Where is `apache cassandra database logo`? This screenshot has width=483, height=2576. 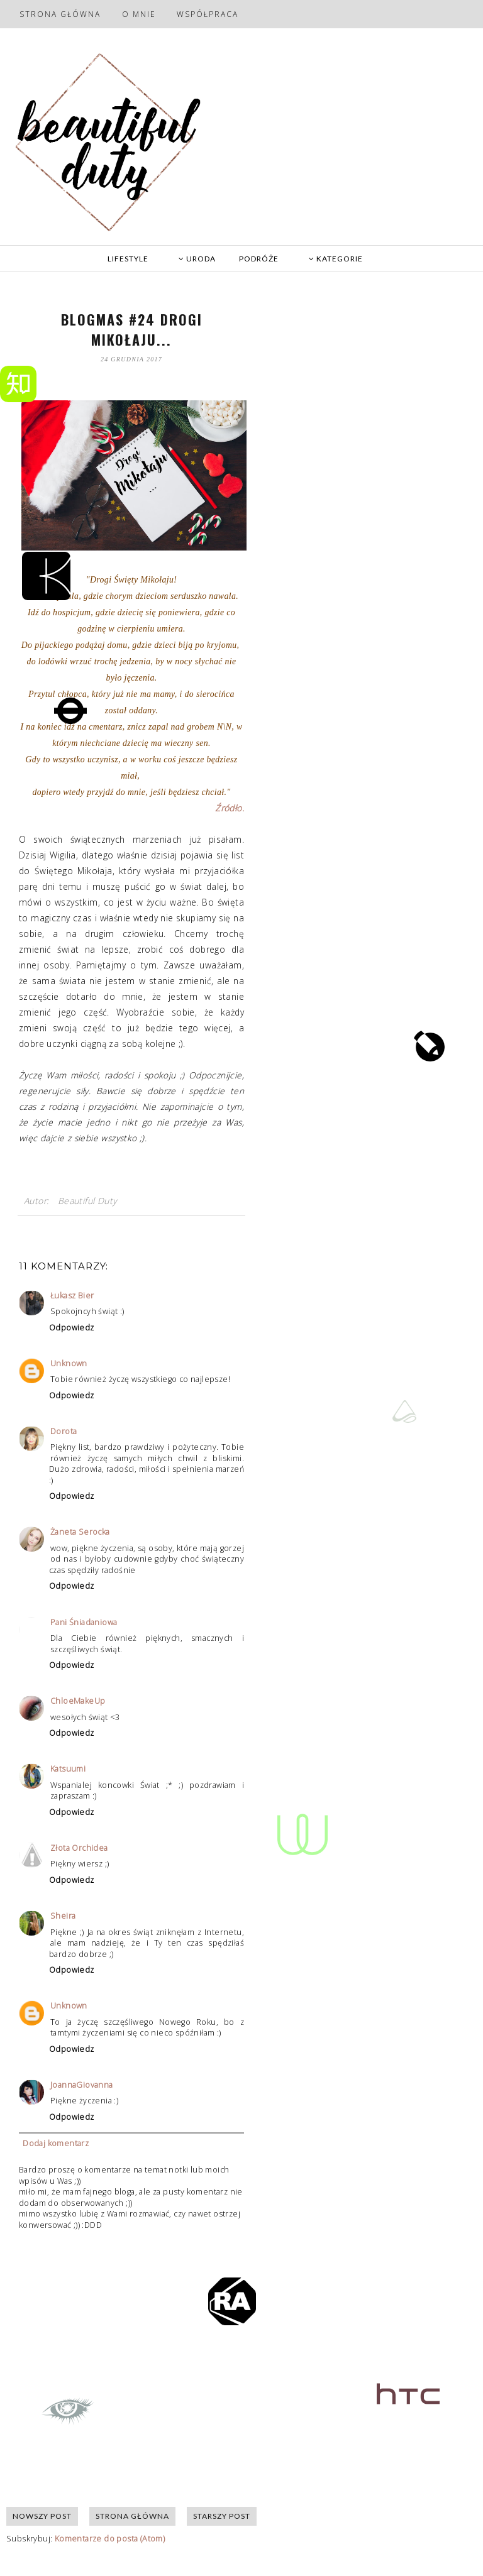 apache cassandra database logo is located at coordinates (68, 2411).